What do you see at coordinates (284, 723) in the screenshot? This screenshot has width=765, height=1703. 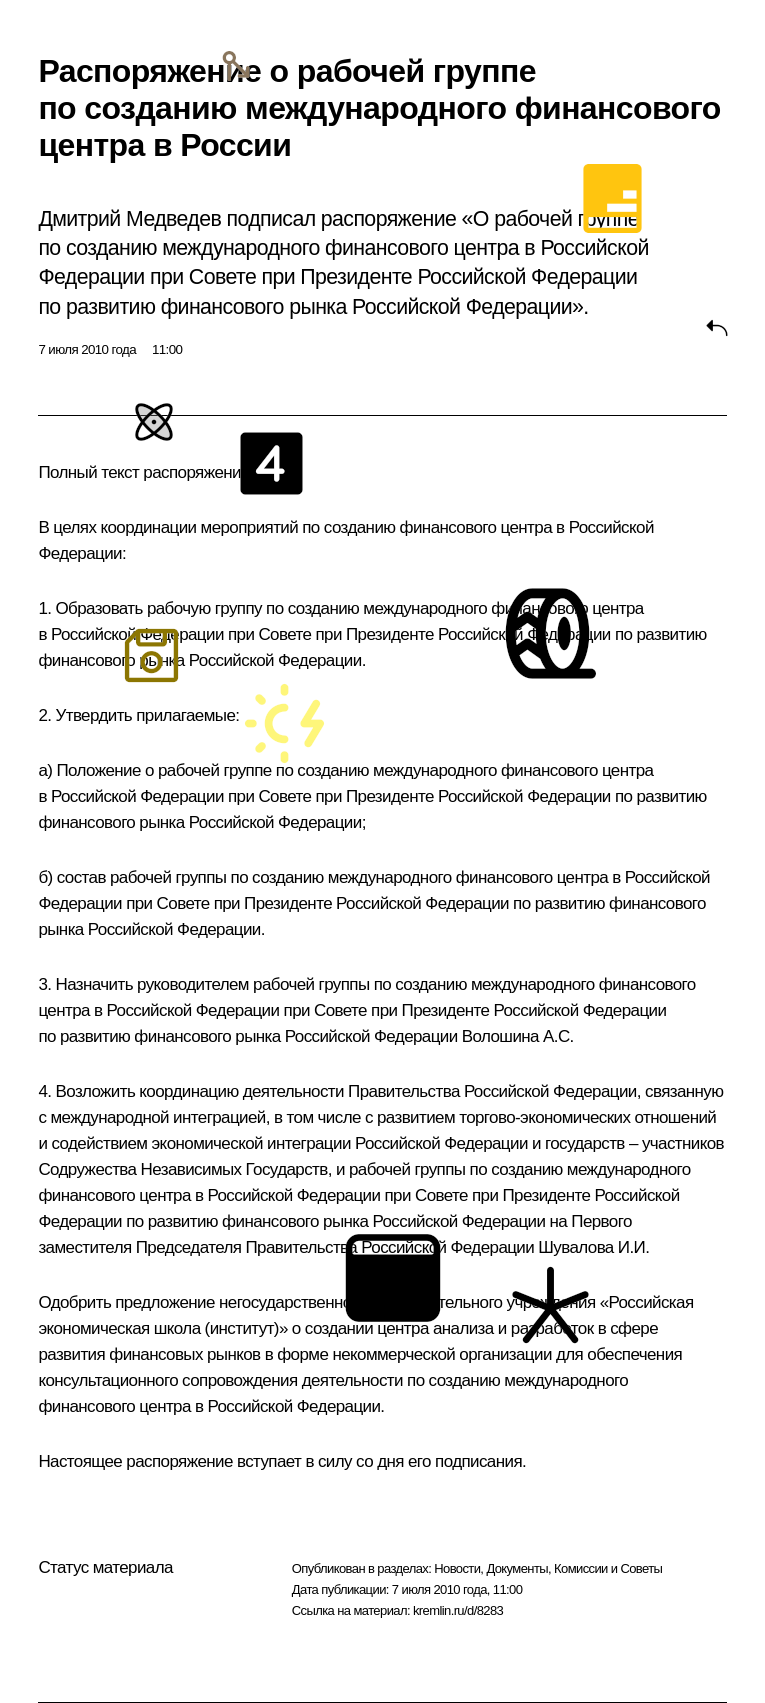 I see `solar power or solar energy settings` at bounding box center [284, 723].